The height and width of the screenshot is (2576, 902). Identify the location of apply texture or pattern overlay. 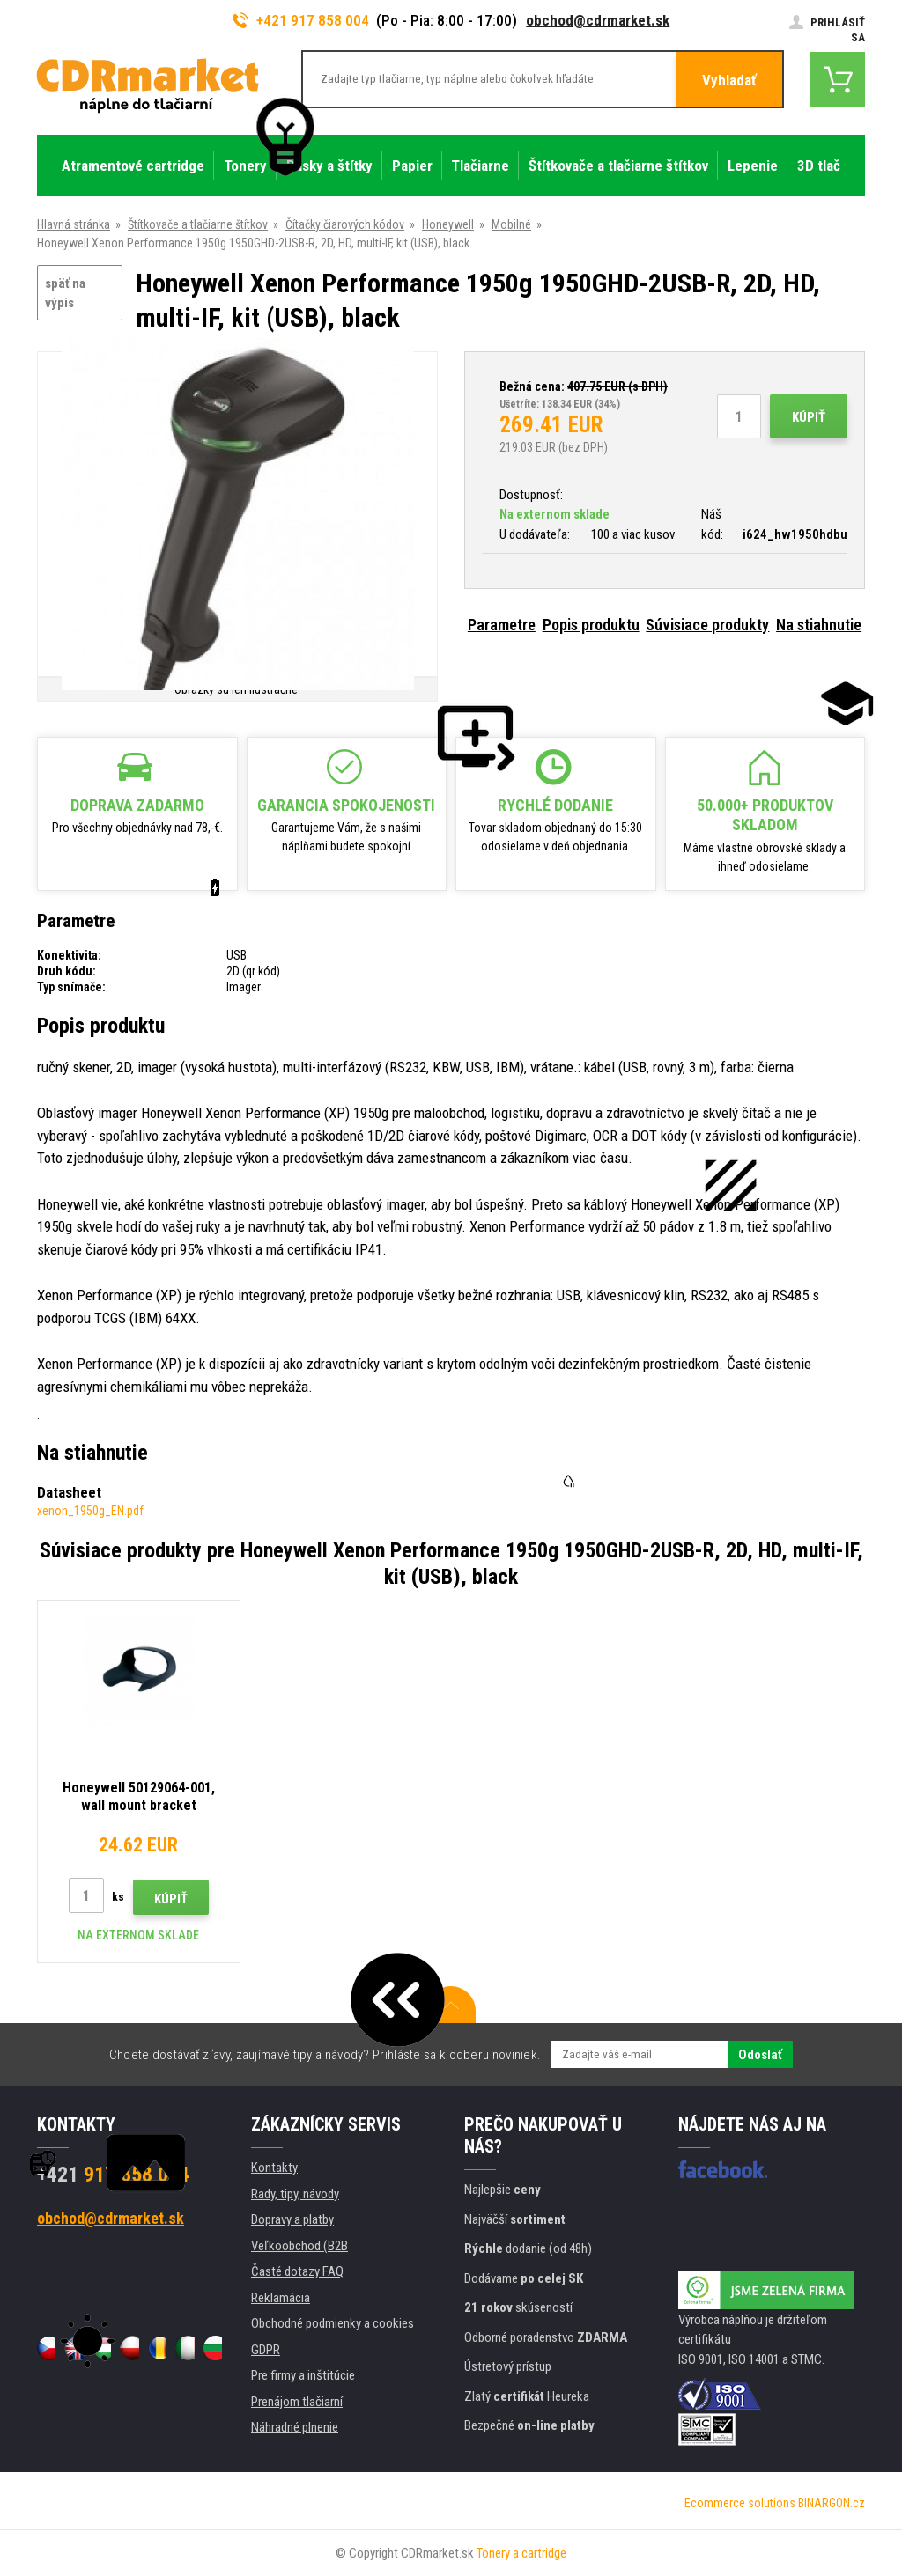
(730, 1185).